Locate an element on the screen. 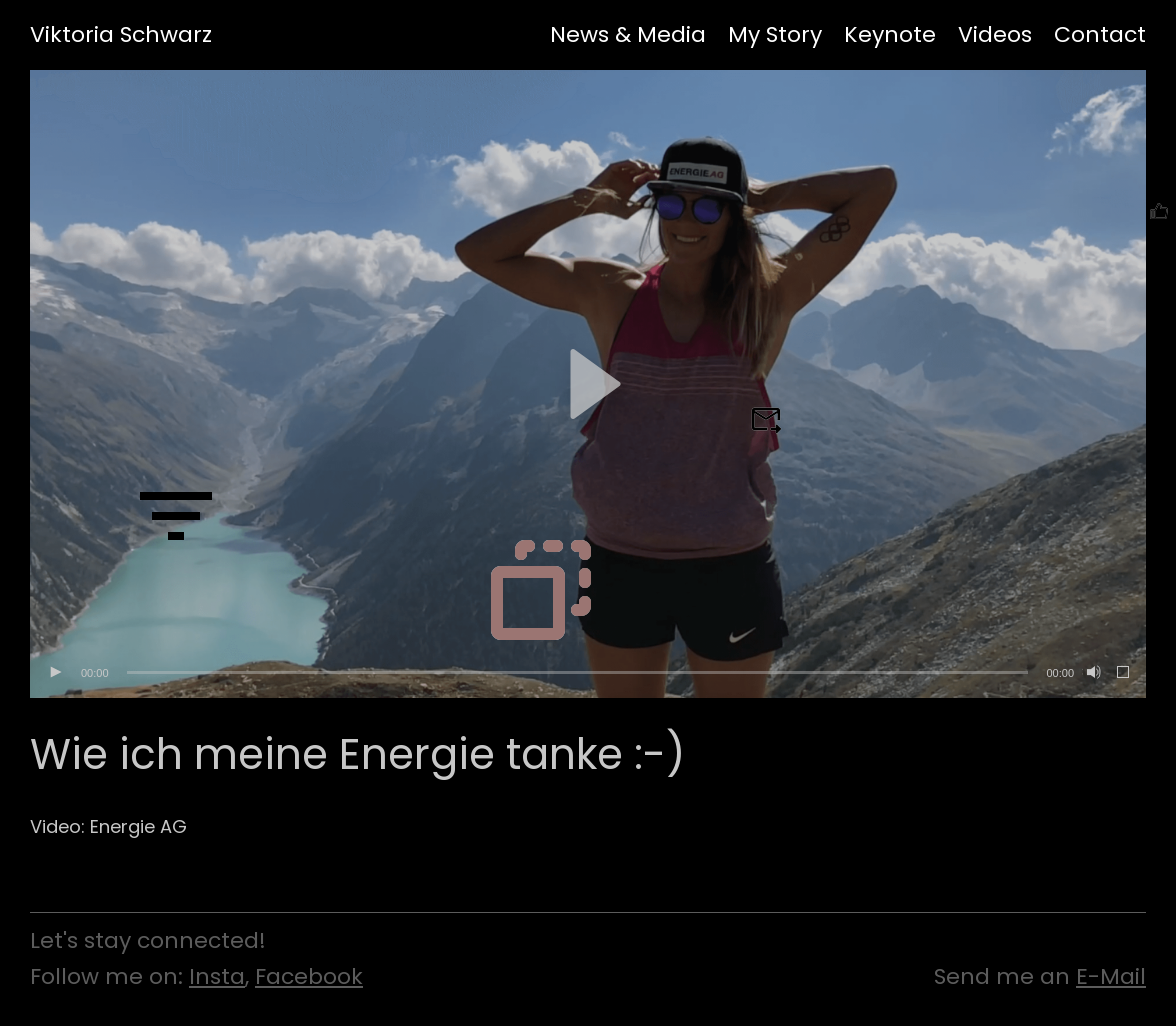 Image resolution: width=1176 pixels, height=1026 pixels. send selected element to back layer is located at coordinates (541, 590).